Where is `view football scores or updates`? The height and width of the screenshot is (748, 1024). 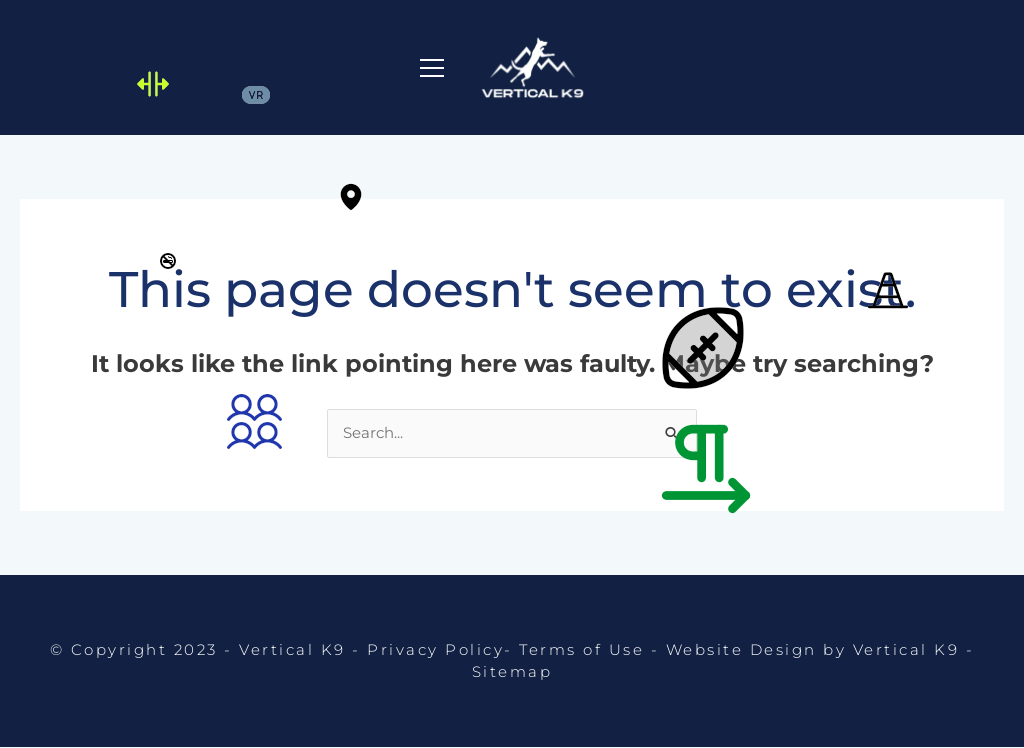
view football scores or updates is located at coordinates (703, 348).